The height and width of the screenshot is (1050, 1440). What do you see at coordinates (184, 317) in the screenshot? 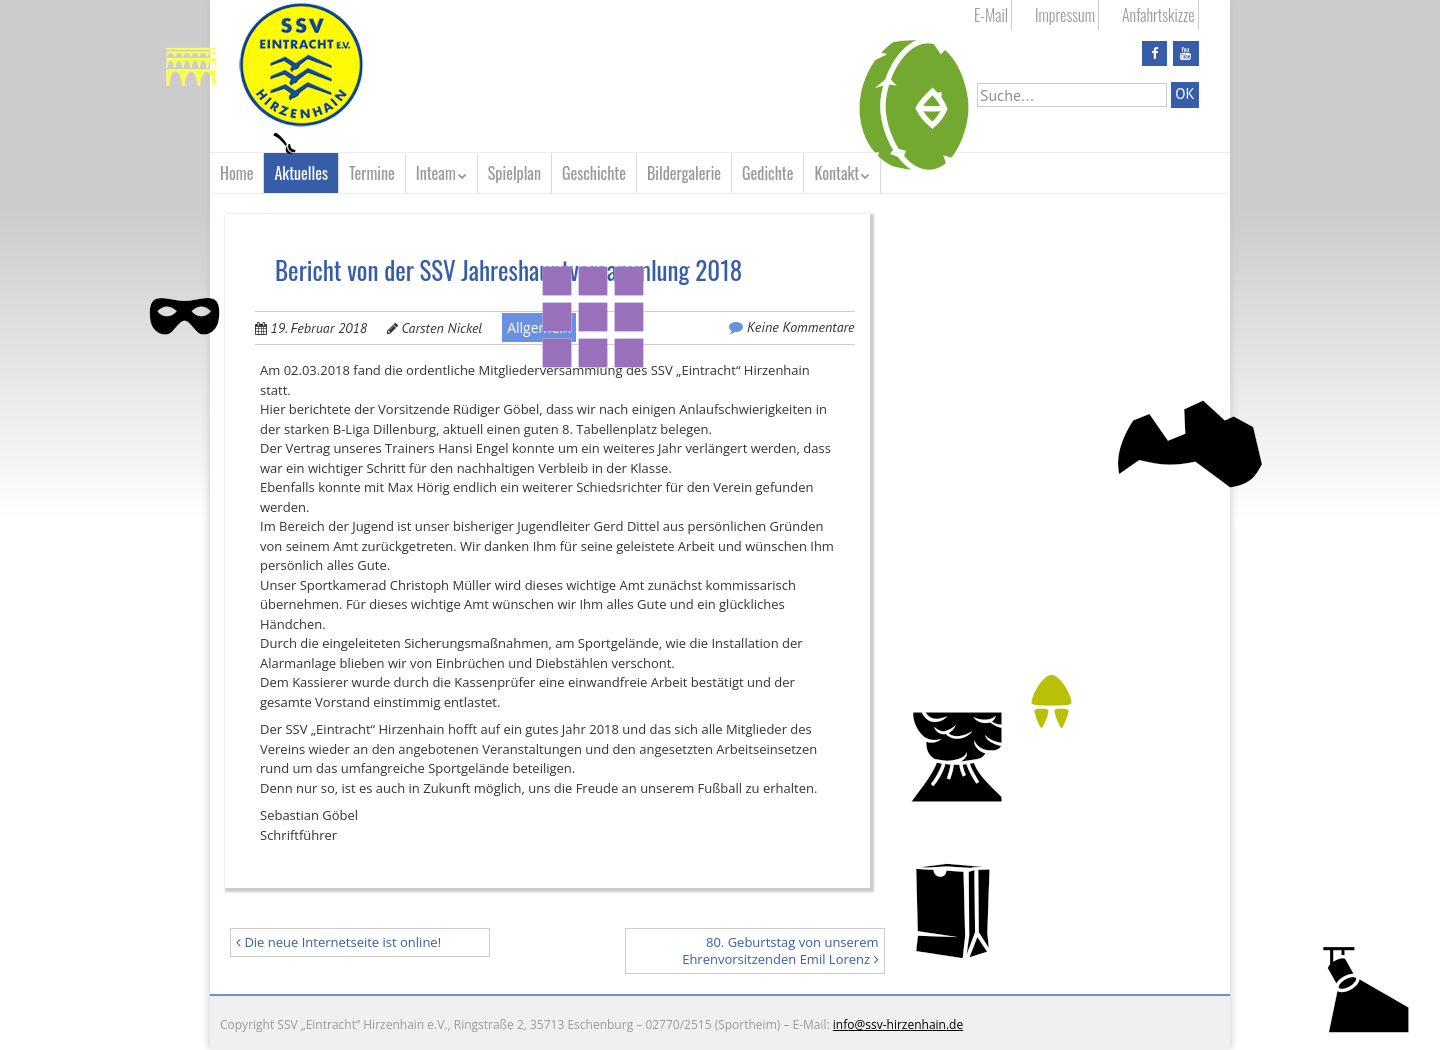
I see `enable incognito or private browsing mode` at bounding box center [184, 317].